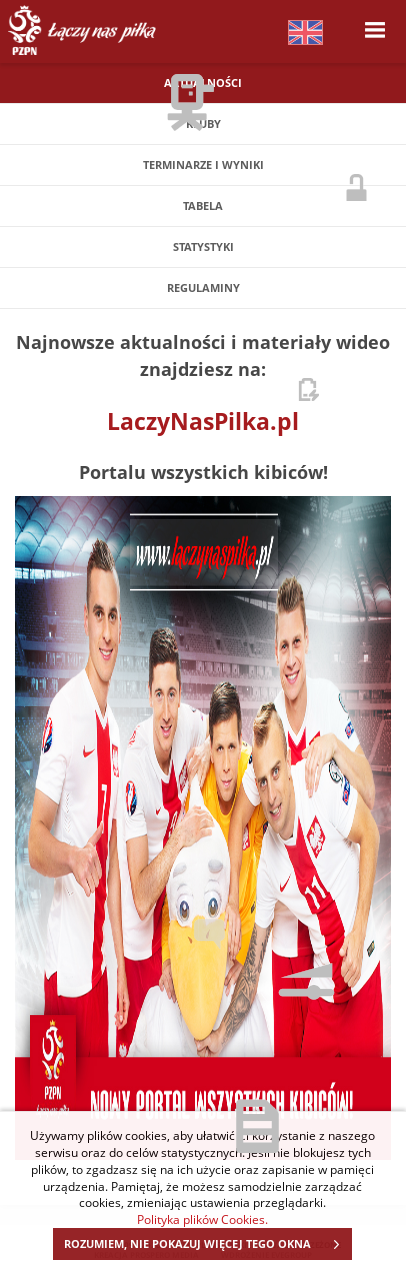 Image resolution: width=406 pixels, height=1275 pixels. Describe the element at coordinates (257, 1124) in the screenshot. I see `select all items in a document or list` at that location.